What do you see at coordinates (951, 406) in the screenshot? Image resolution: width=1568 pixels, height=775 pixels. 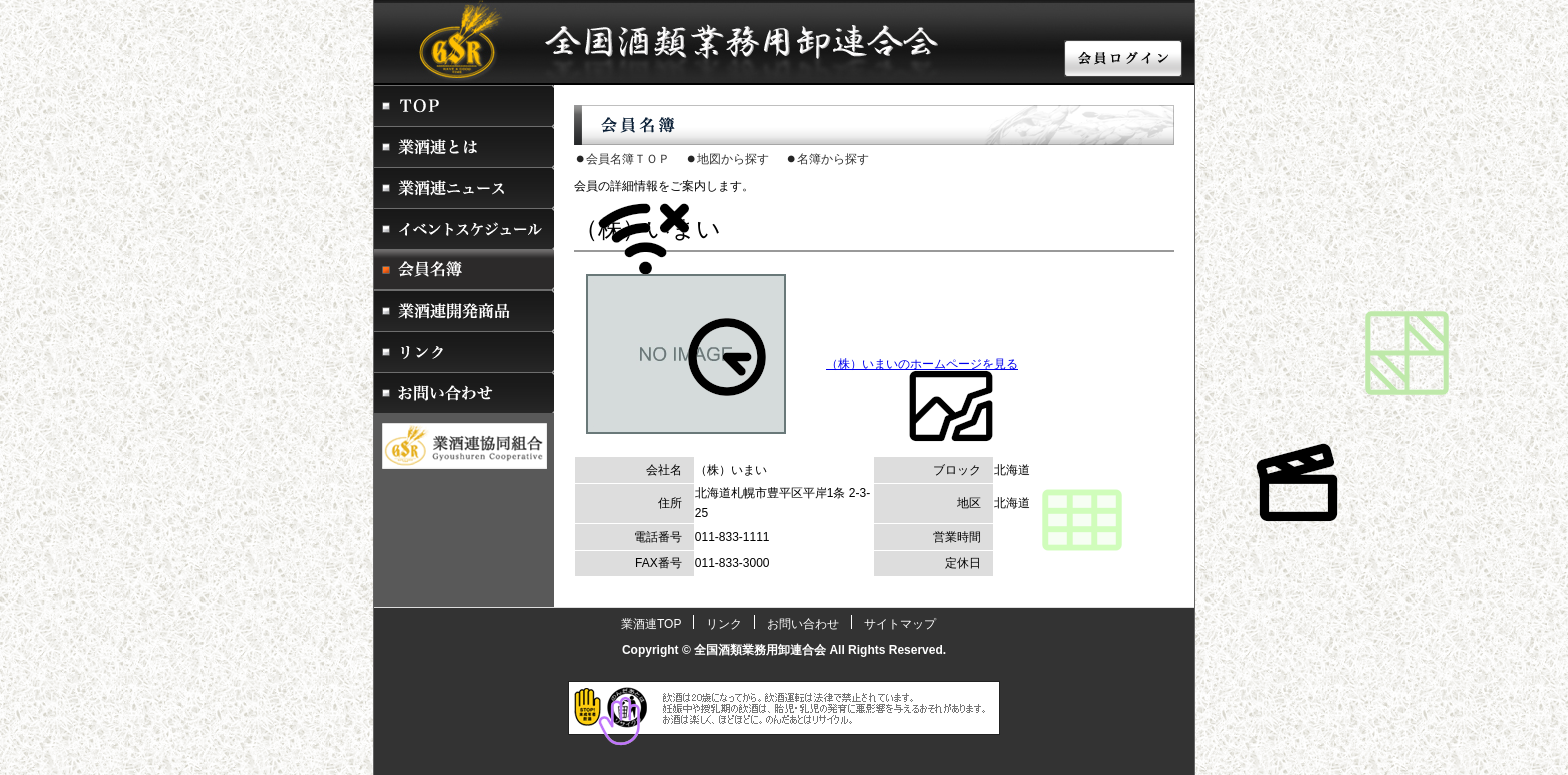 I see `indicates a broken or corrupted image file` at bounding box center [951, 406].